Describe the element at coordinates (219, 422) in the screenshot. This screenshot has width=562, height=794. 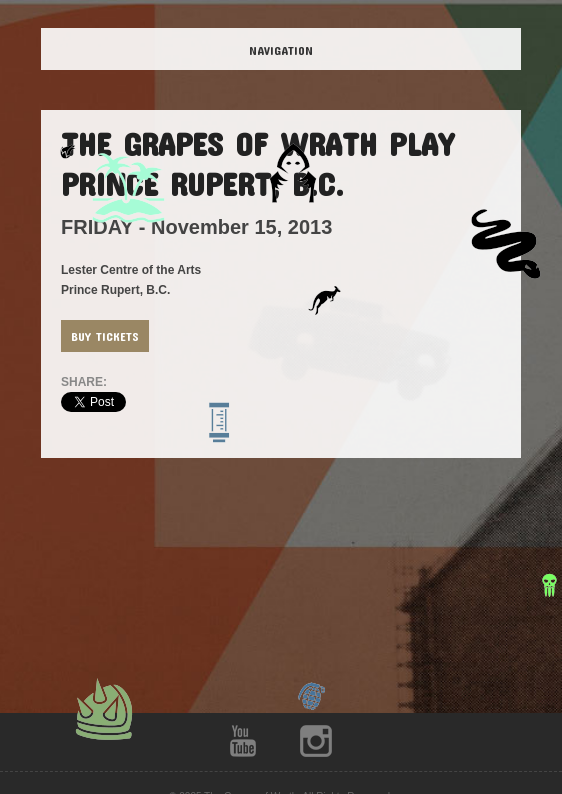
I see `view temperature or measurement settings` at that location.